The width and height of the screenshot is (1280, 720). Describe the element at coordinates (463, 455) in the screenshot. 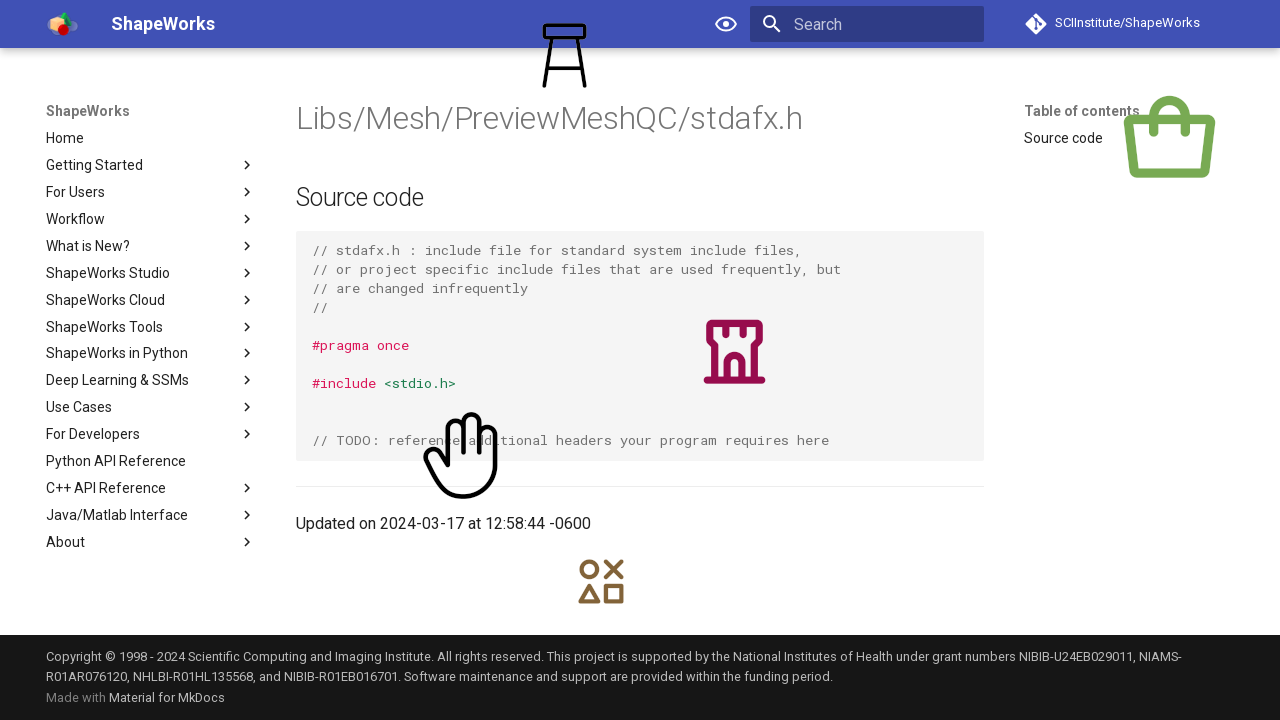

I see `stop or pause an action` at that location.